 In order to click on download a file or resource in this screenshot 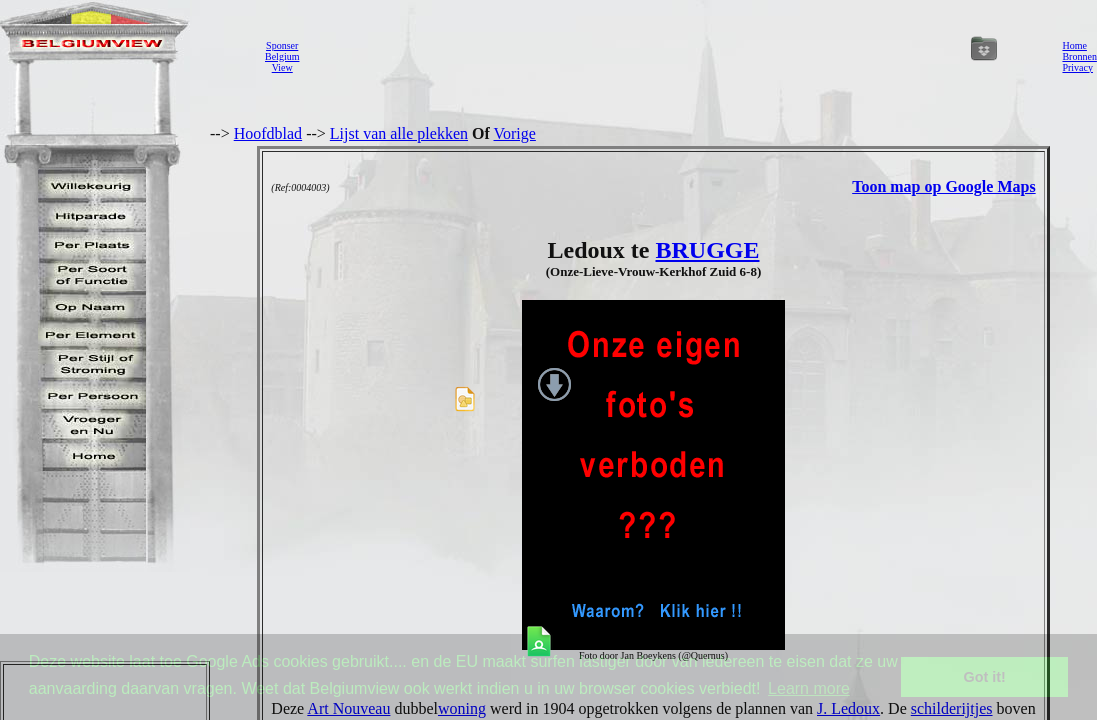, I will do `click(554, 384)`.